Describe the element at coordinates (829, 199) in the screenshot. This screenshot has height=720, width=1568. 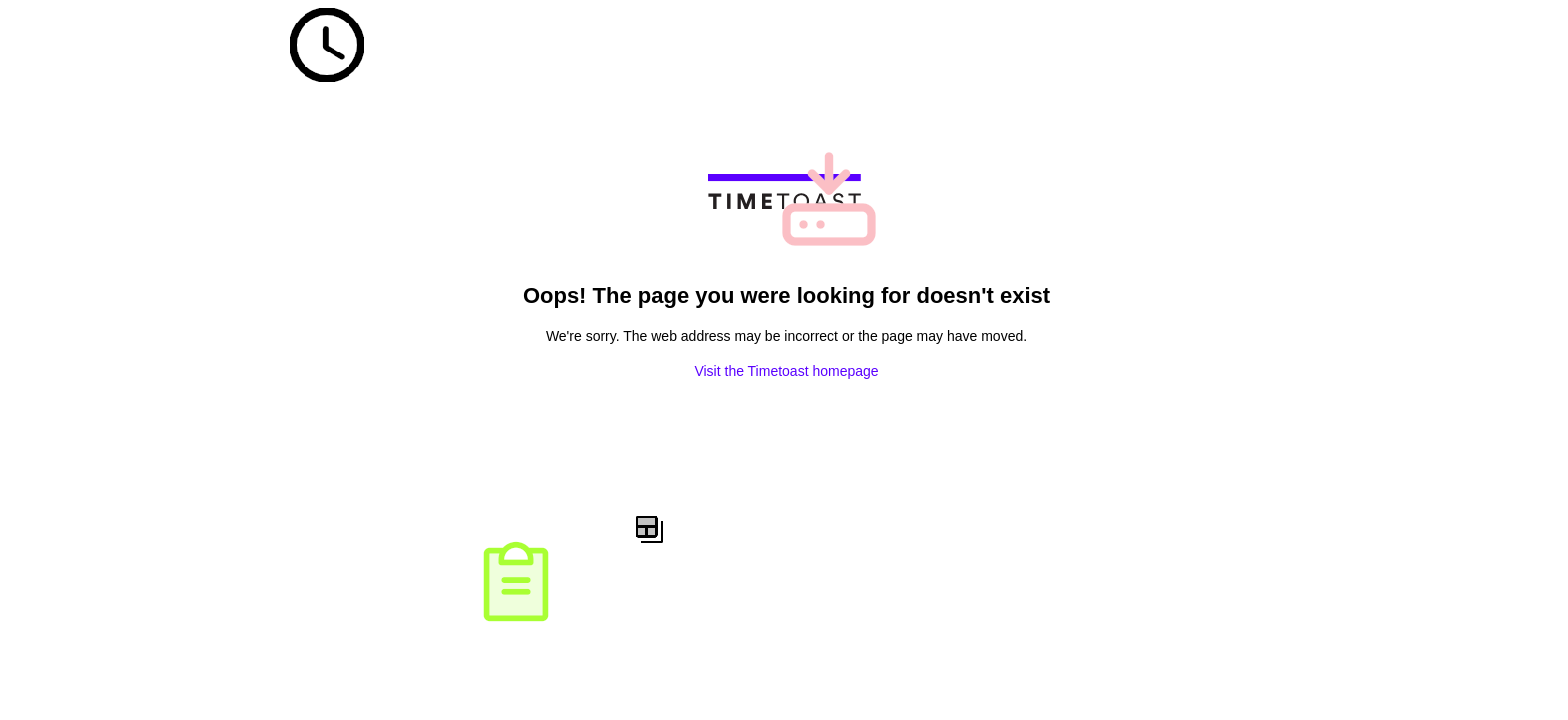
I see `download file to local storage` at that location.